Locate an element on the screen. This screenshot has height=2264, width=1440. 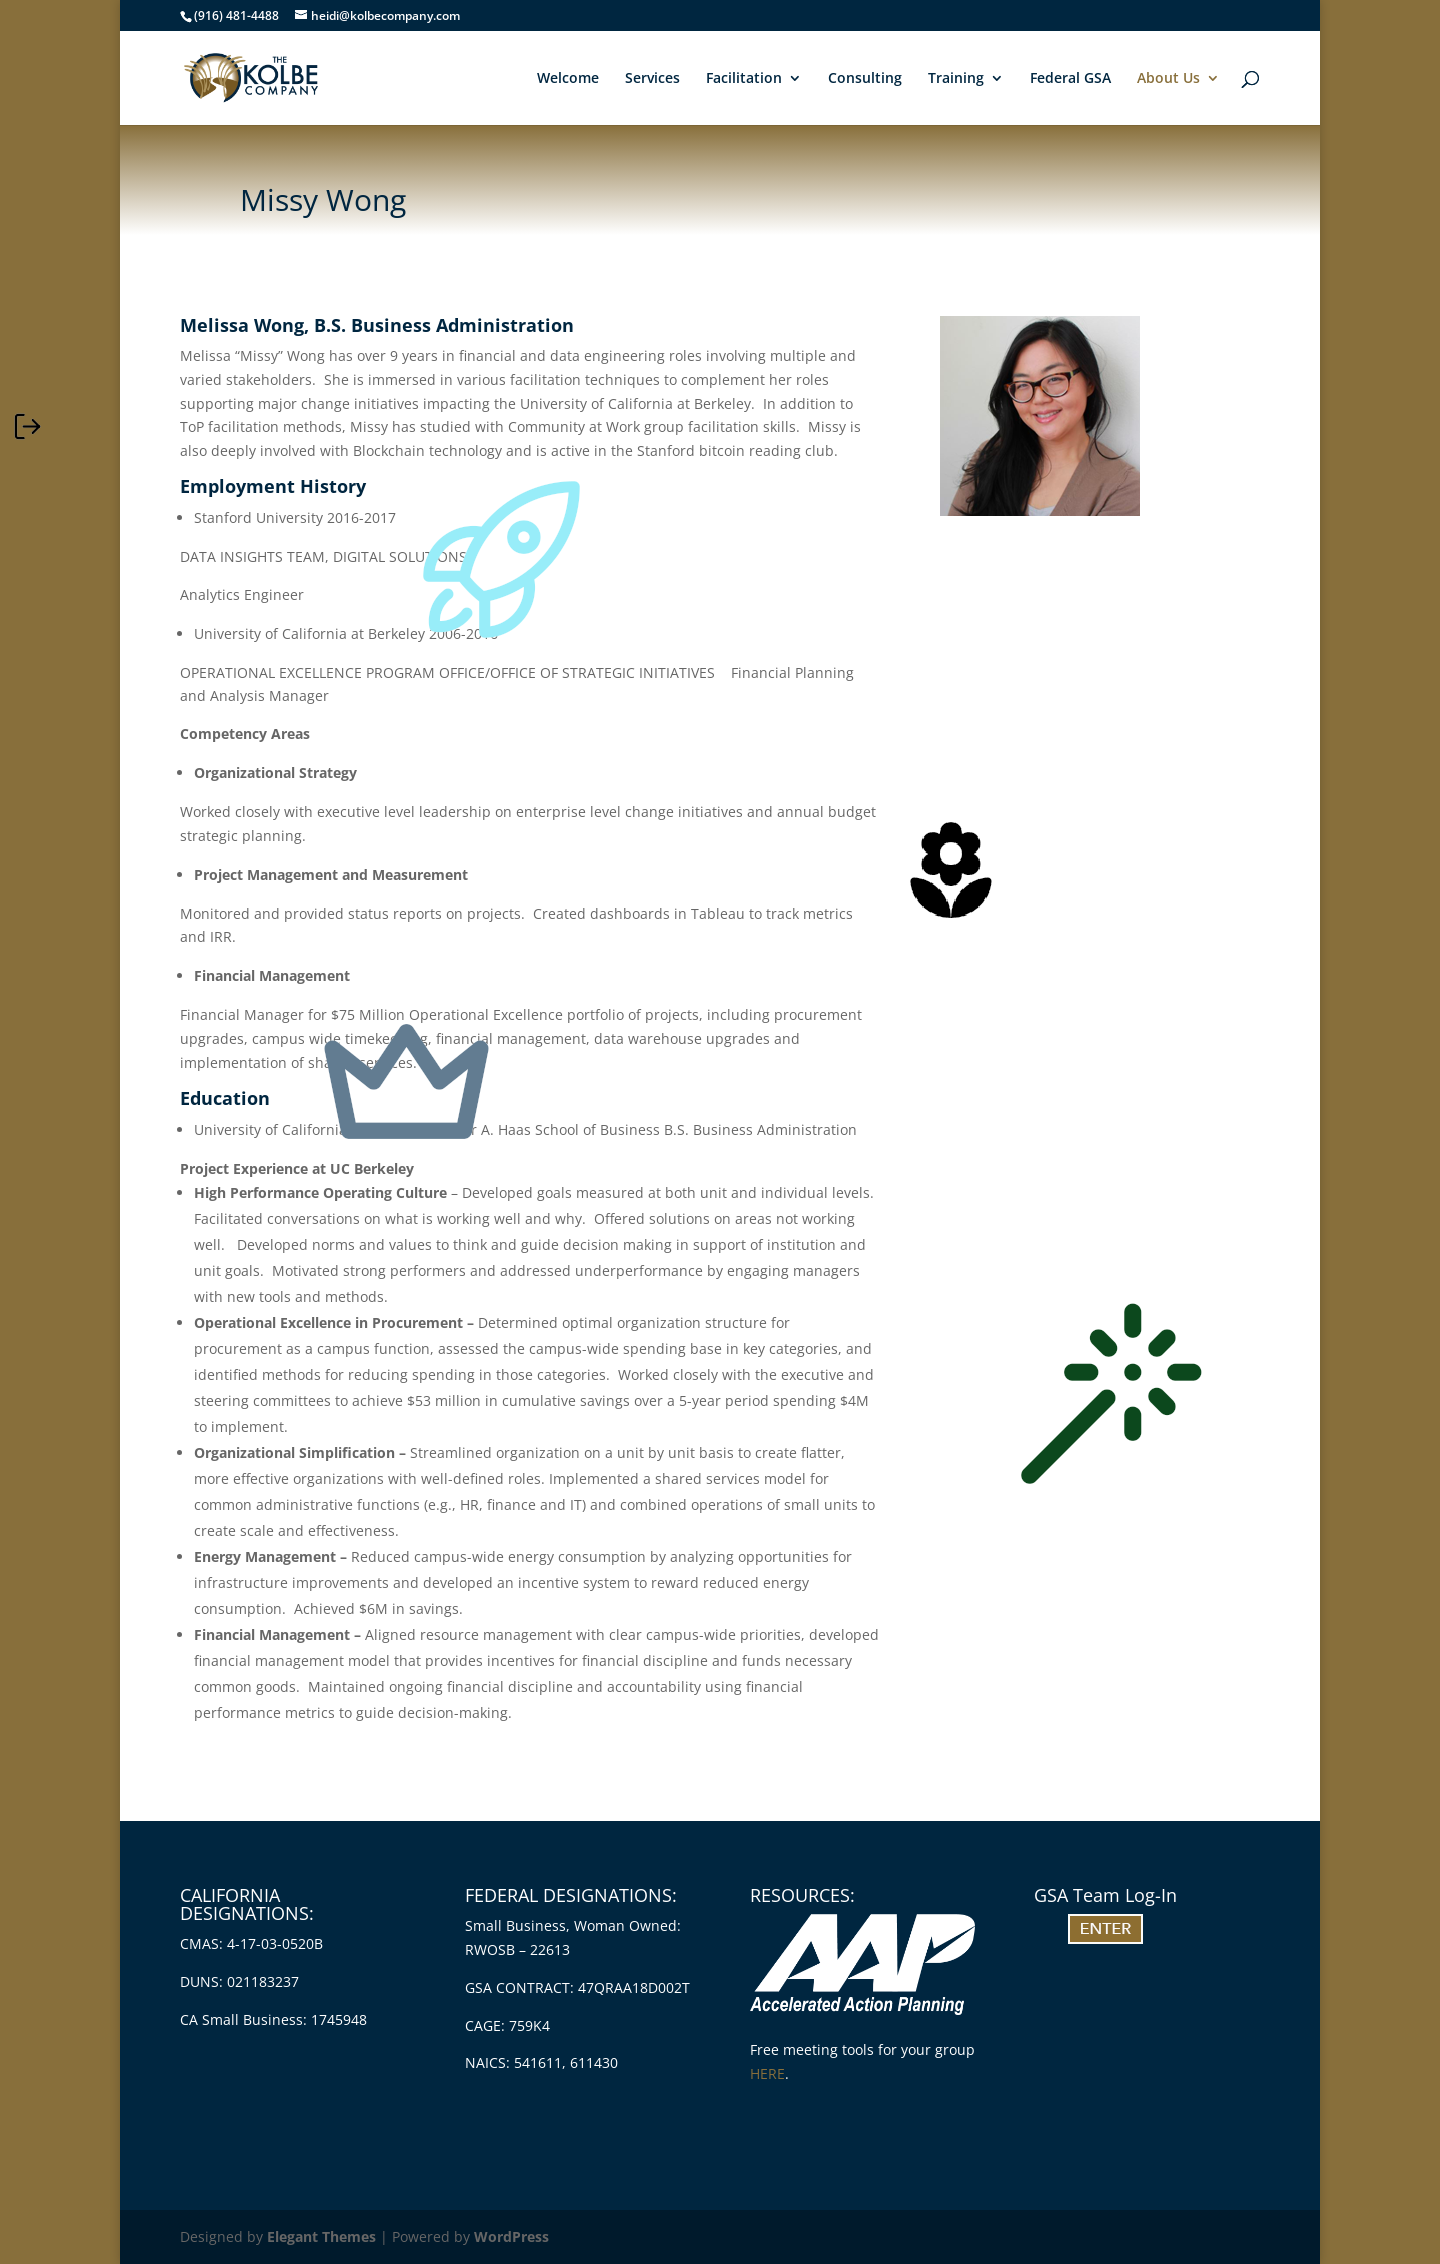
apply magic or auto-enhance effects is located at coordinates (1107, 1398).